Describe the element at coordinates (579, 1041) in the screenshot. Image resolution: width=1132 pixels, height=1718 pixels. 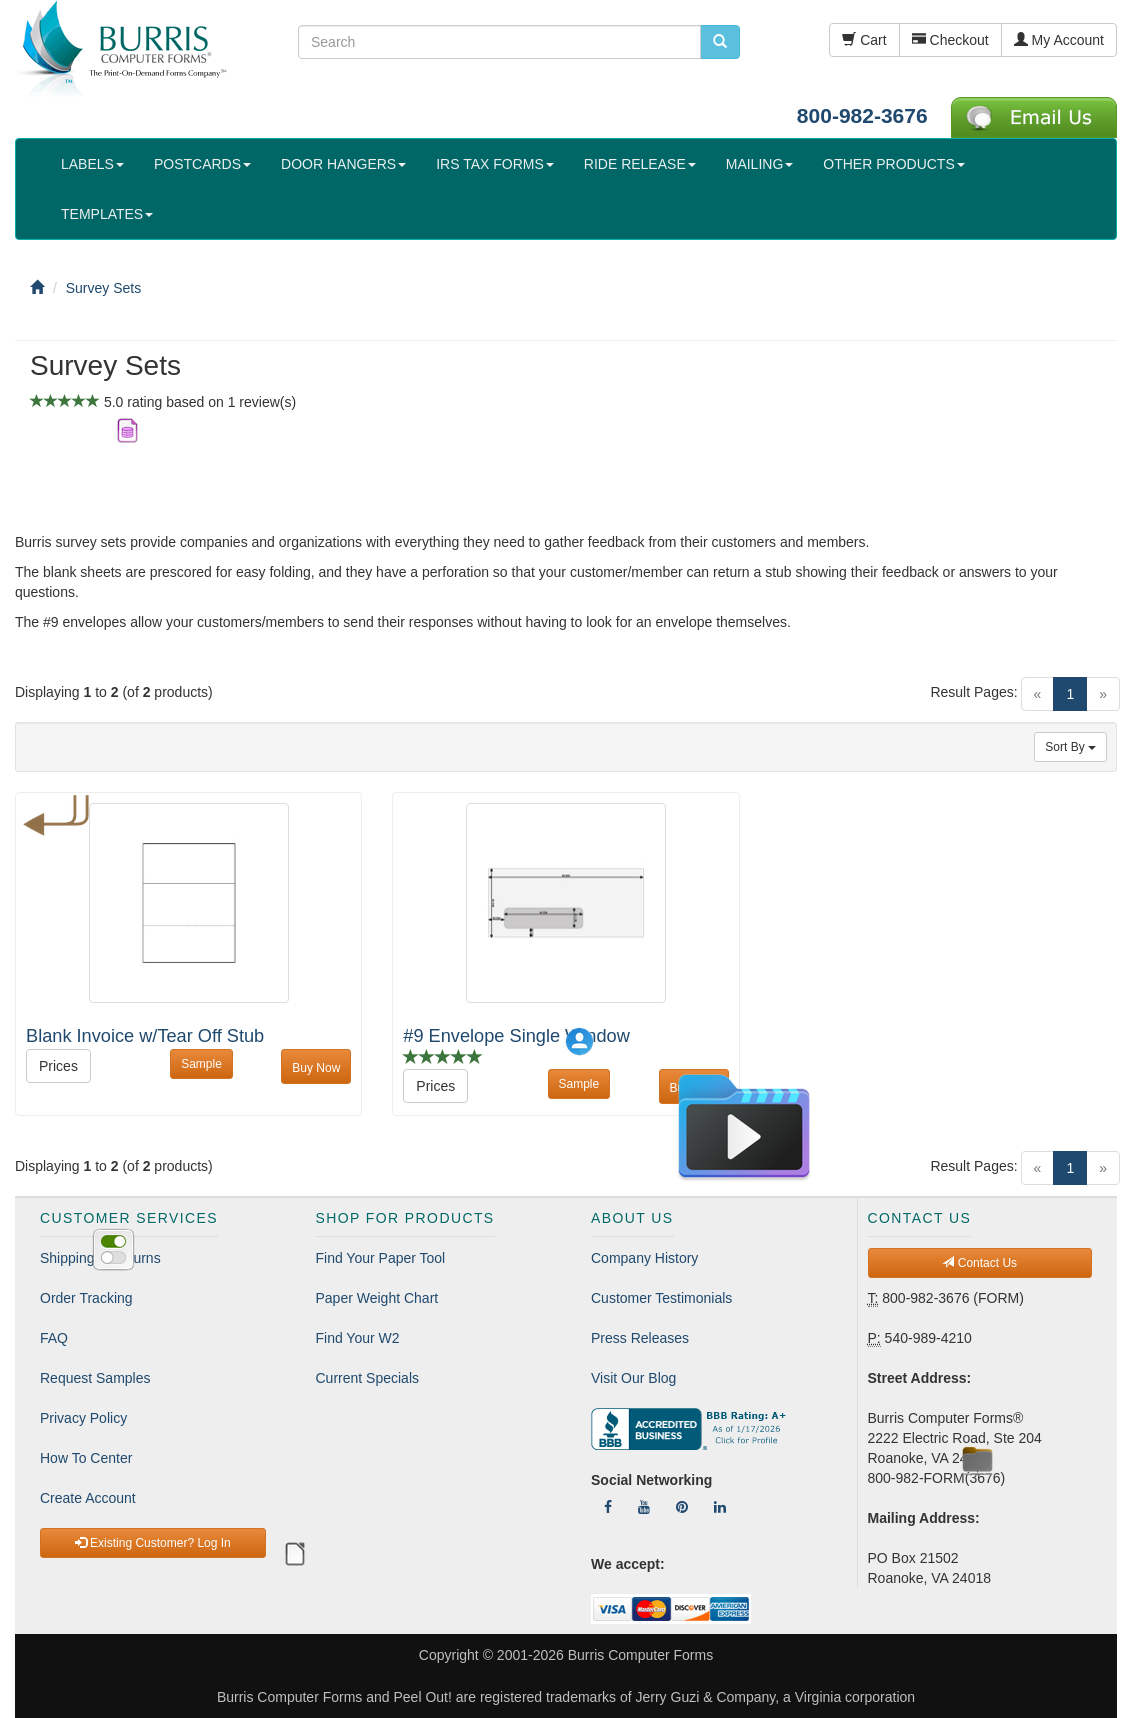
I see `view user profile information` at that location.